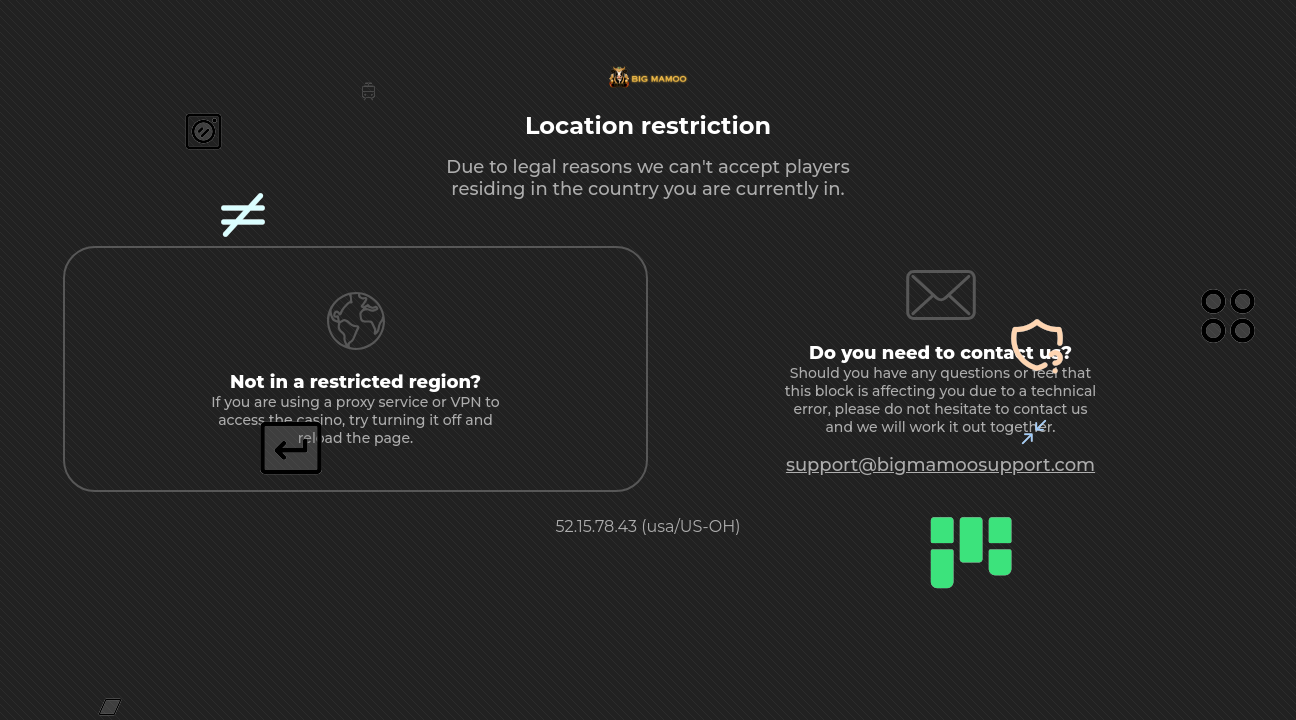 Image resolution: width=1296 pixels, height=720 pixels. I want to click on access laundry or appliance settings, so click(203, 131).